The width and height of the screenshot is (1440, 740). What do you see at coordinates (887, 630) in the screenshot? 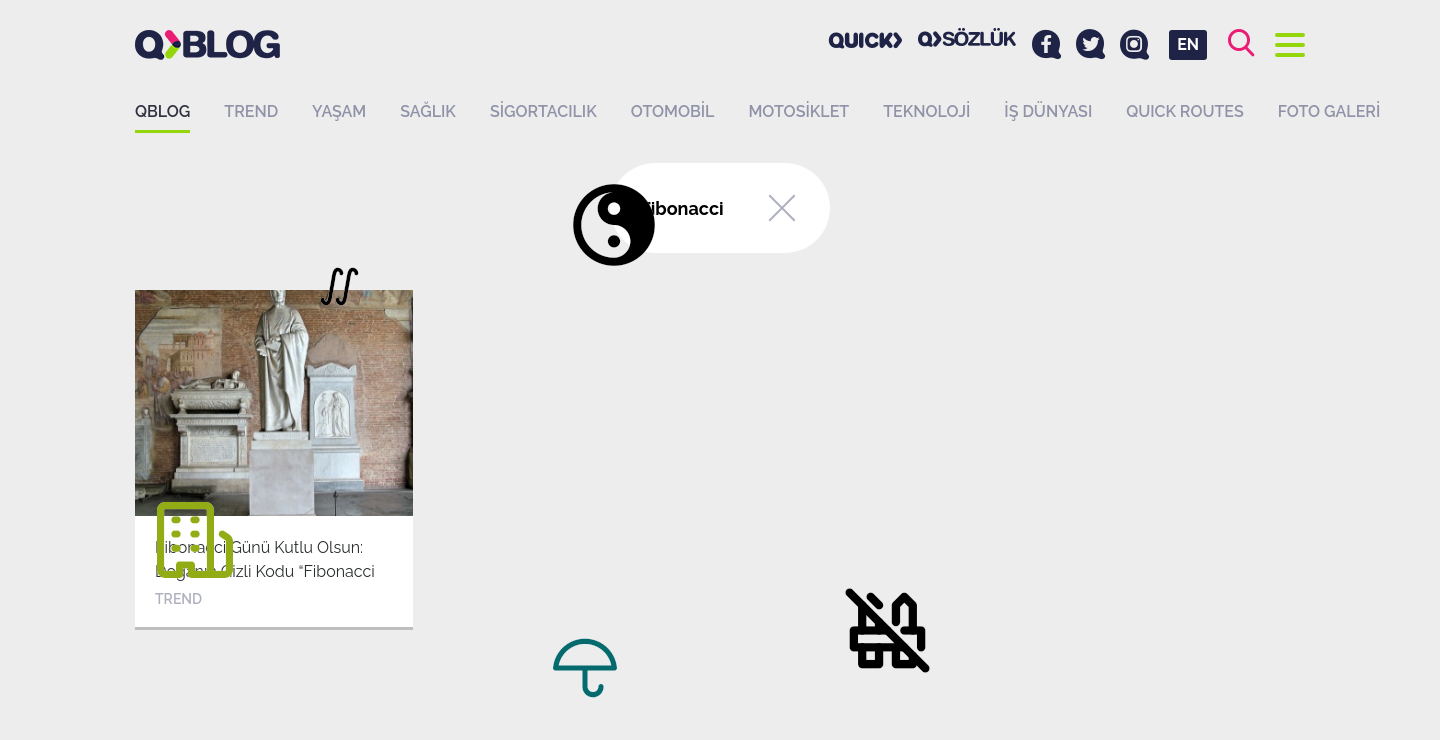
I see `disable boundary or perimeter settings` at bounding box center [887, 630].